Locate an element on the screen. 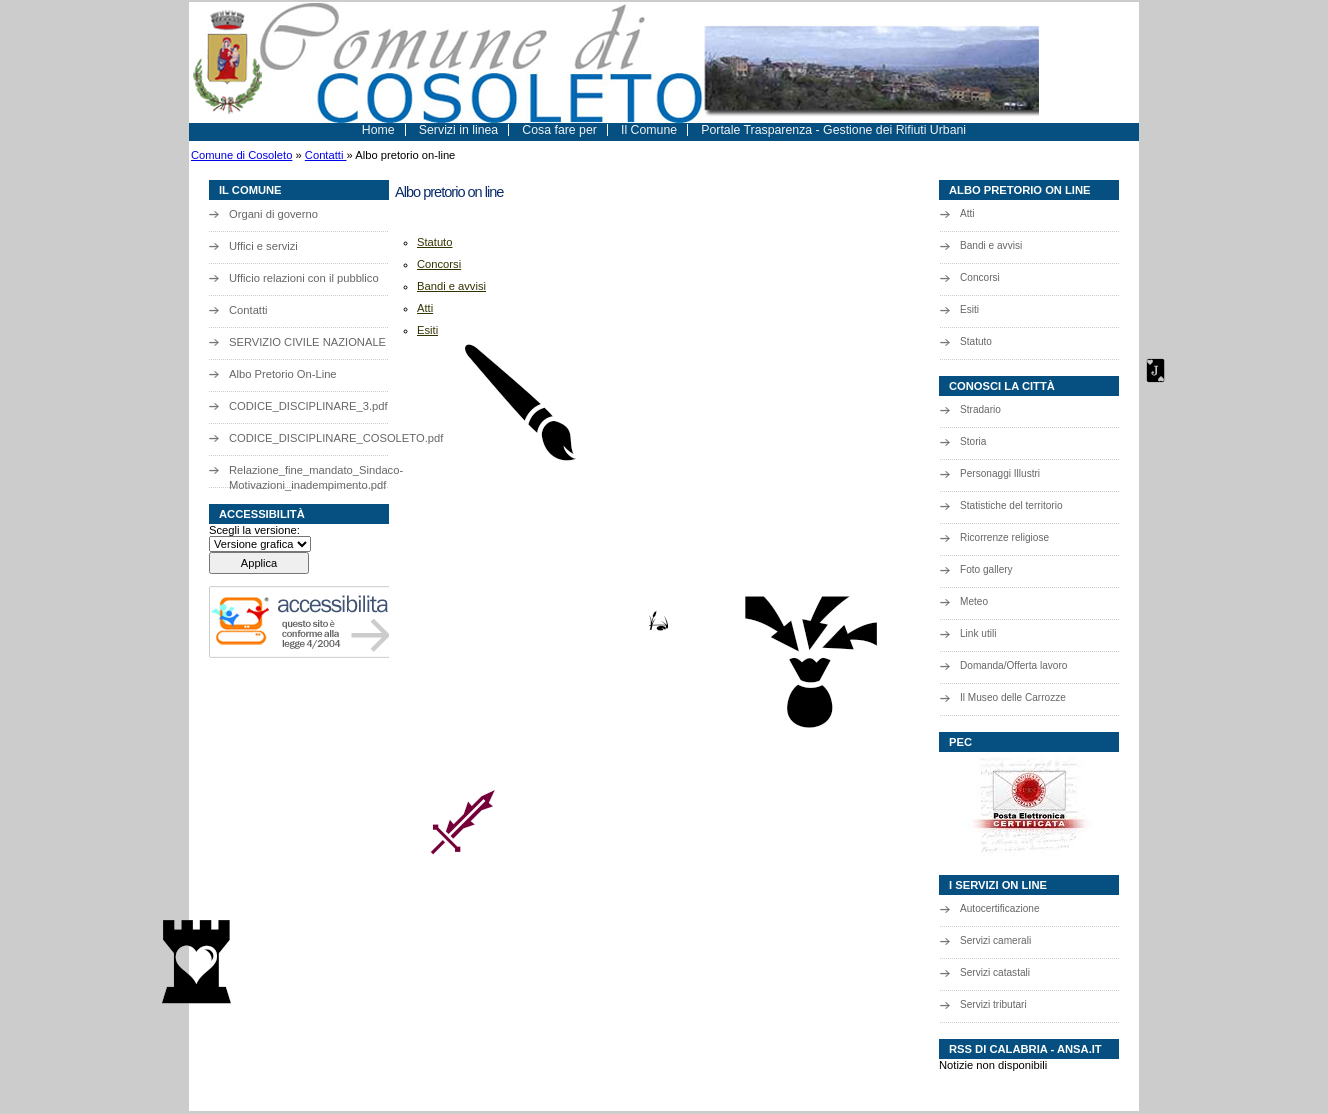  indicates swamp or wetland terrain type is located at coordinates (658, 620).